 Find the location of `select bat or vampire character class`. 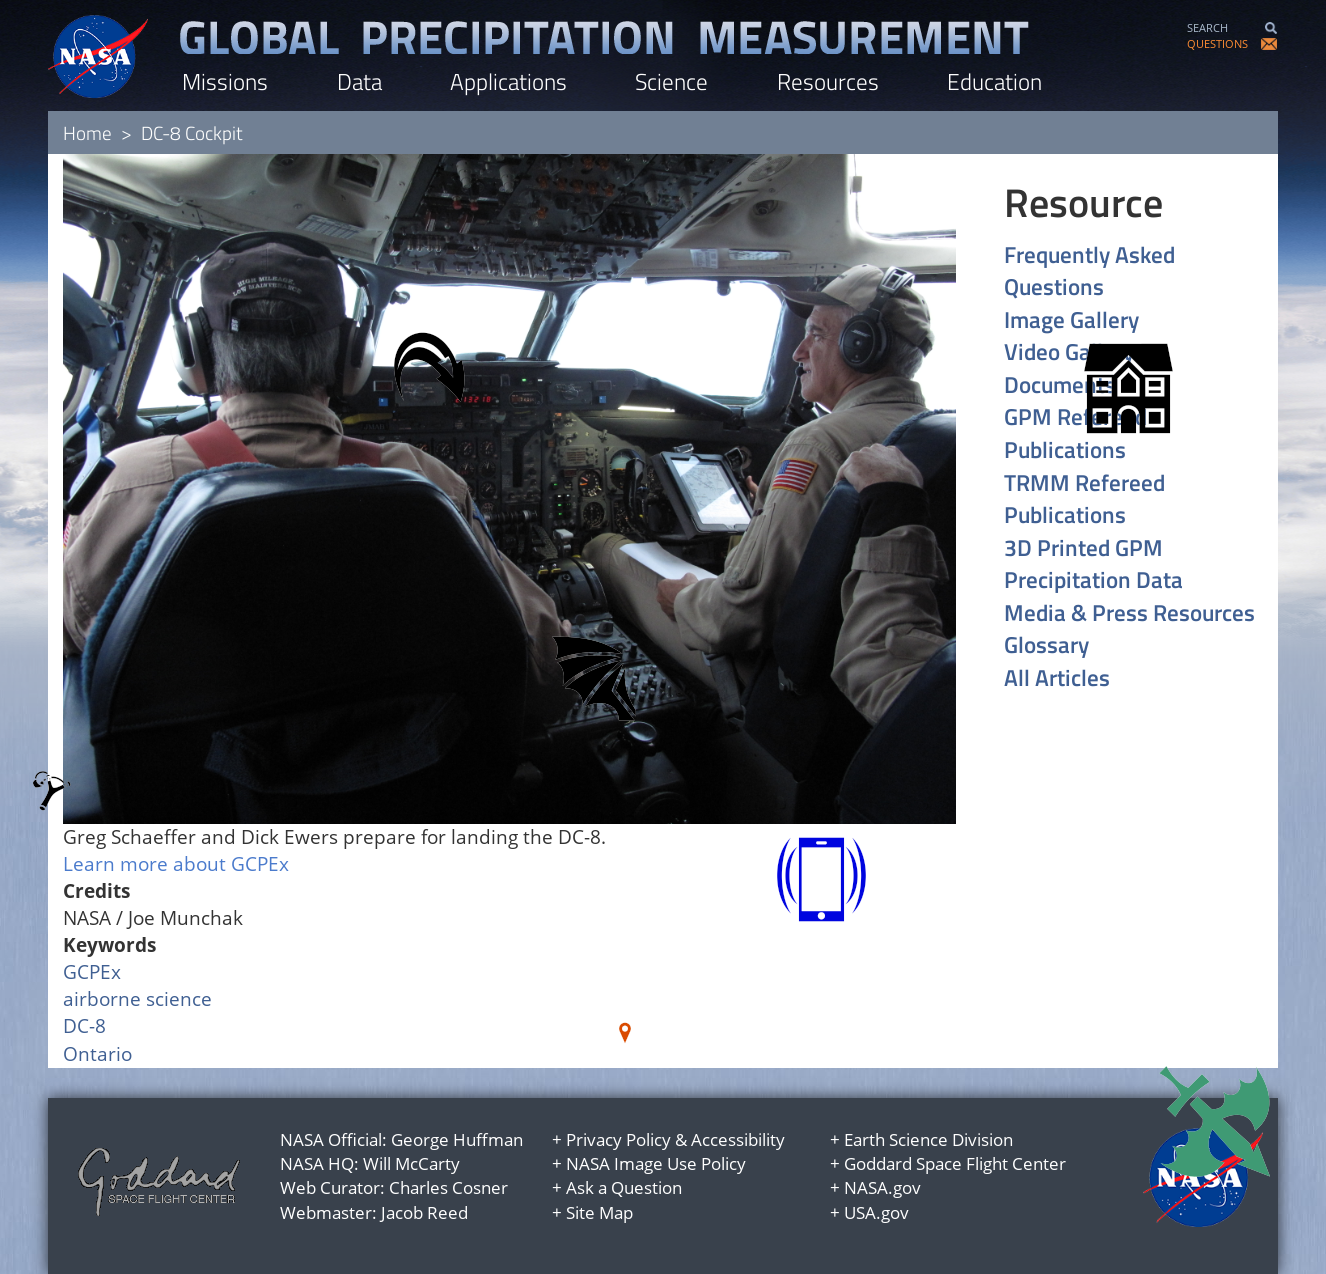

select bat or vampire character class is located at coordinates (593, 678).